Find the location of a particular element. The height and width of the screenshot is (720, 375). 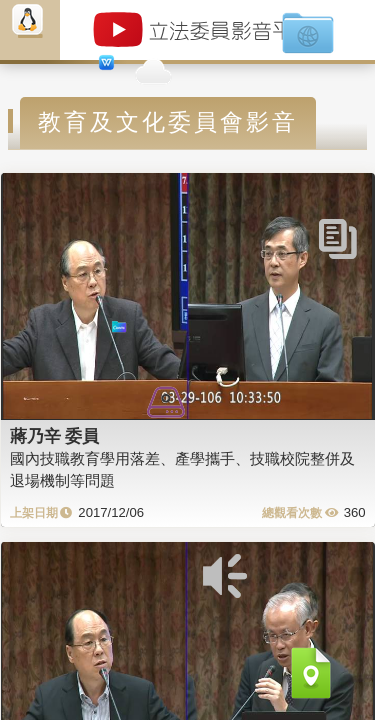

open linux system preferences is located at coordinates (27, 19).